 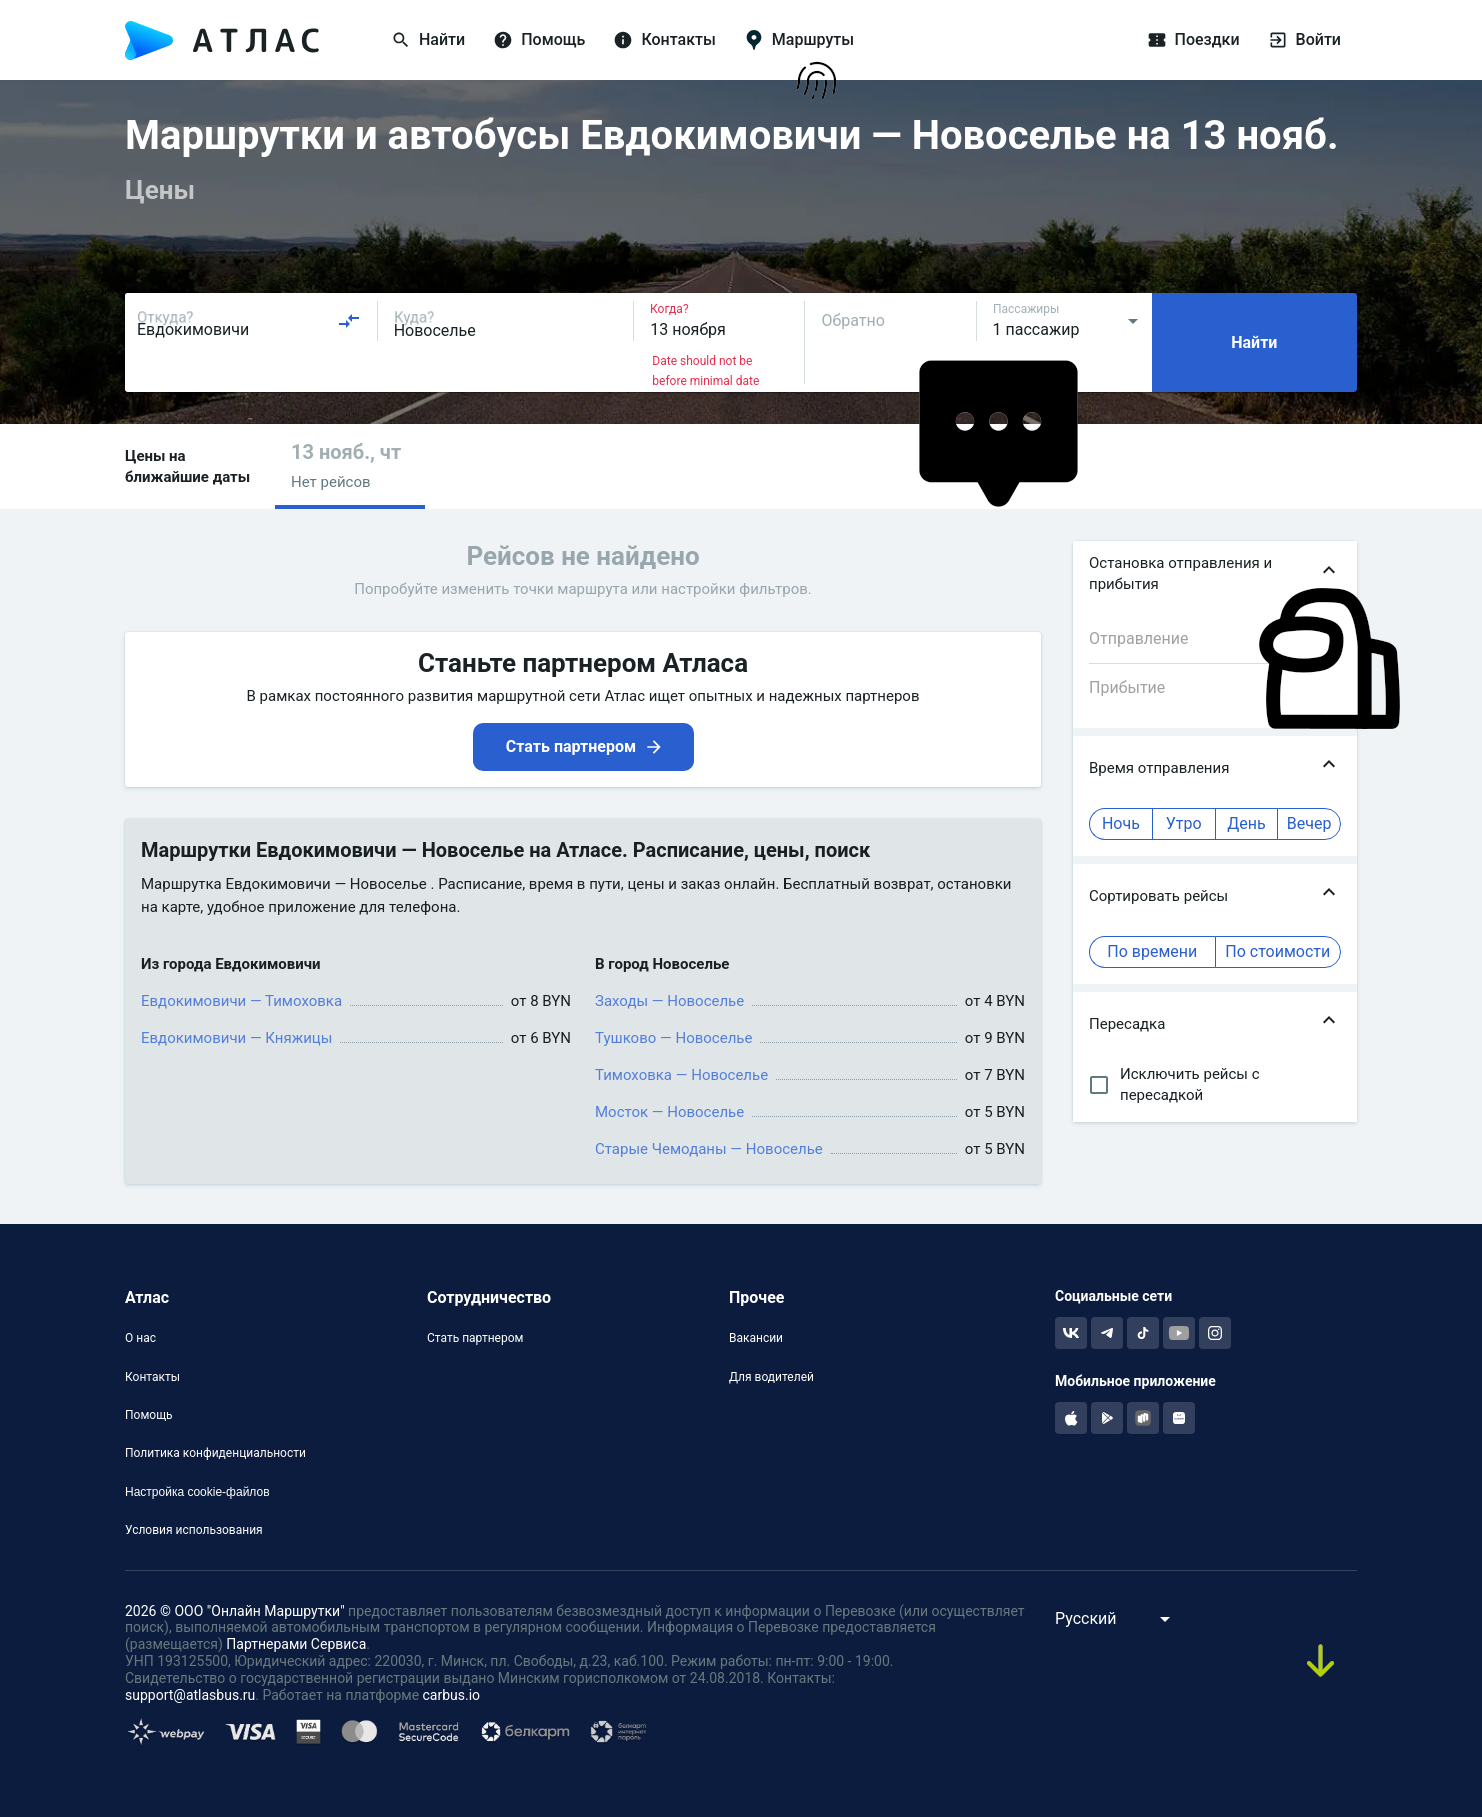 What do you see at coordinates (817, 81) in the screenshot?
I see `authenticate with fingerprint` at bounding box center [817, 81].